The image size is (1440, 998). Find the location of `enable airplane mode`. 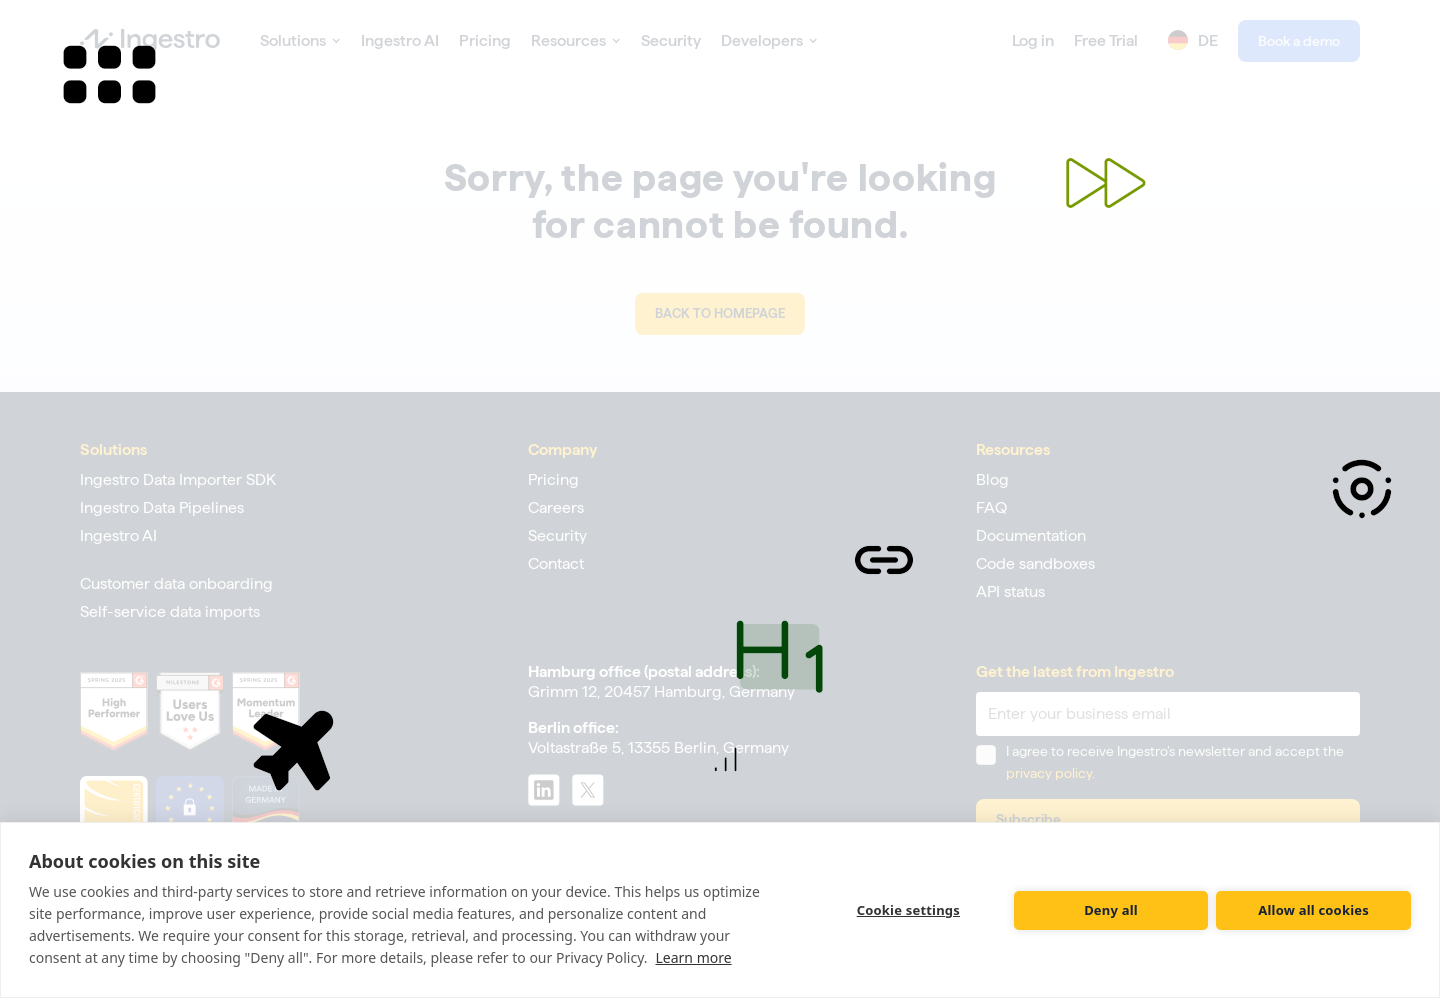

enable airplane mode is located at coordinates (295, 749).